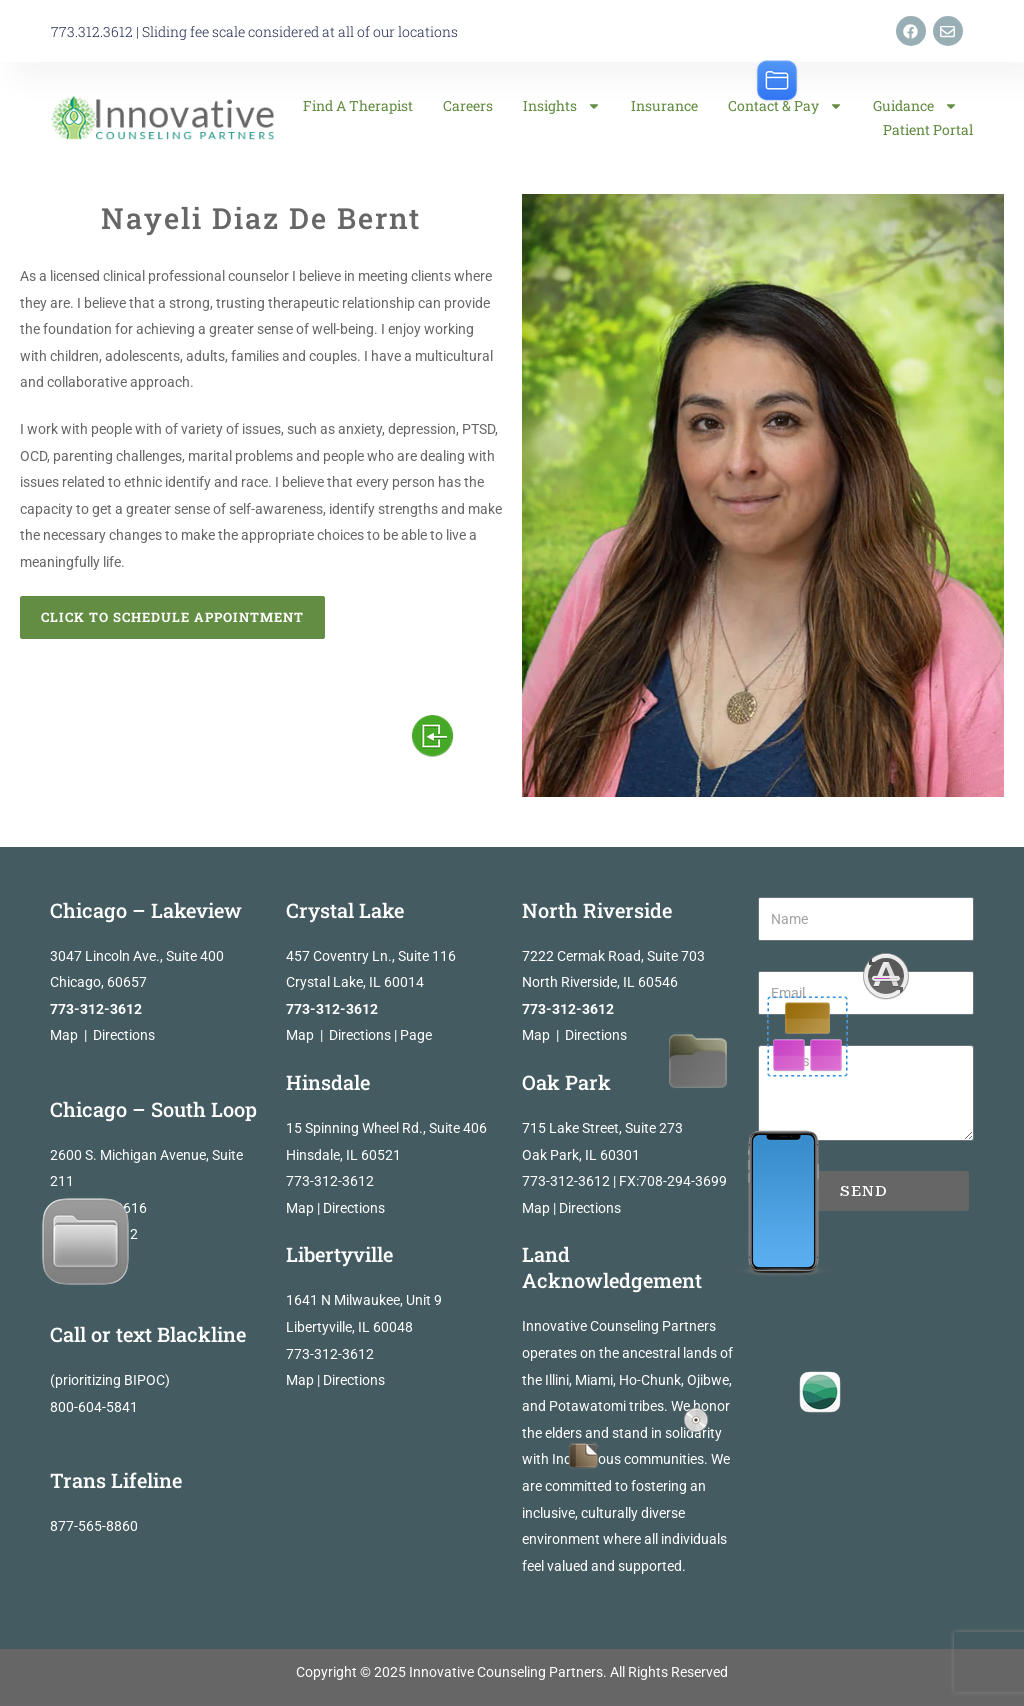  I want to click on access cd/dvd drive, so click(696, 1420).